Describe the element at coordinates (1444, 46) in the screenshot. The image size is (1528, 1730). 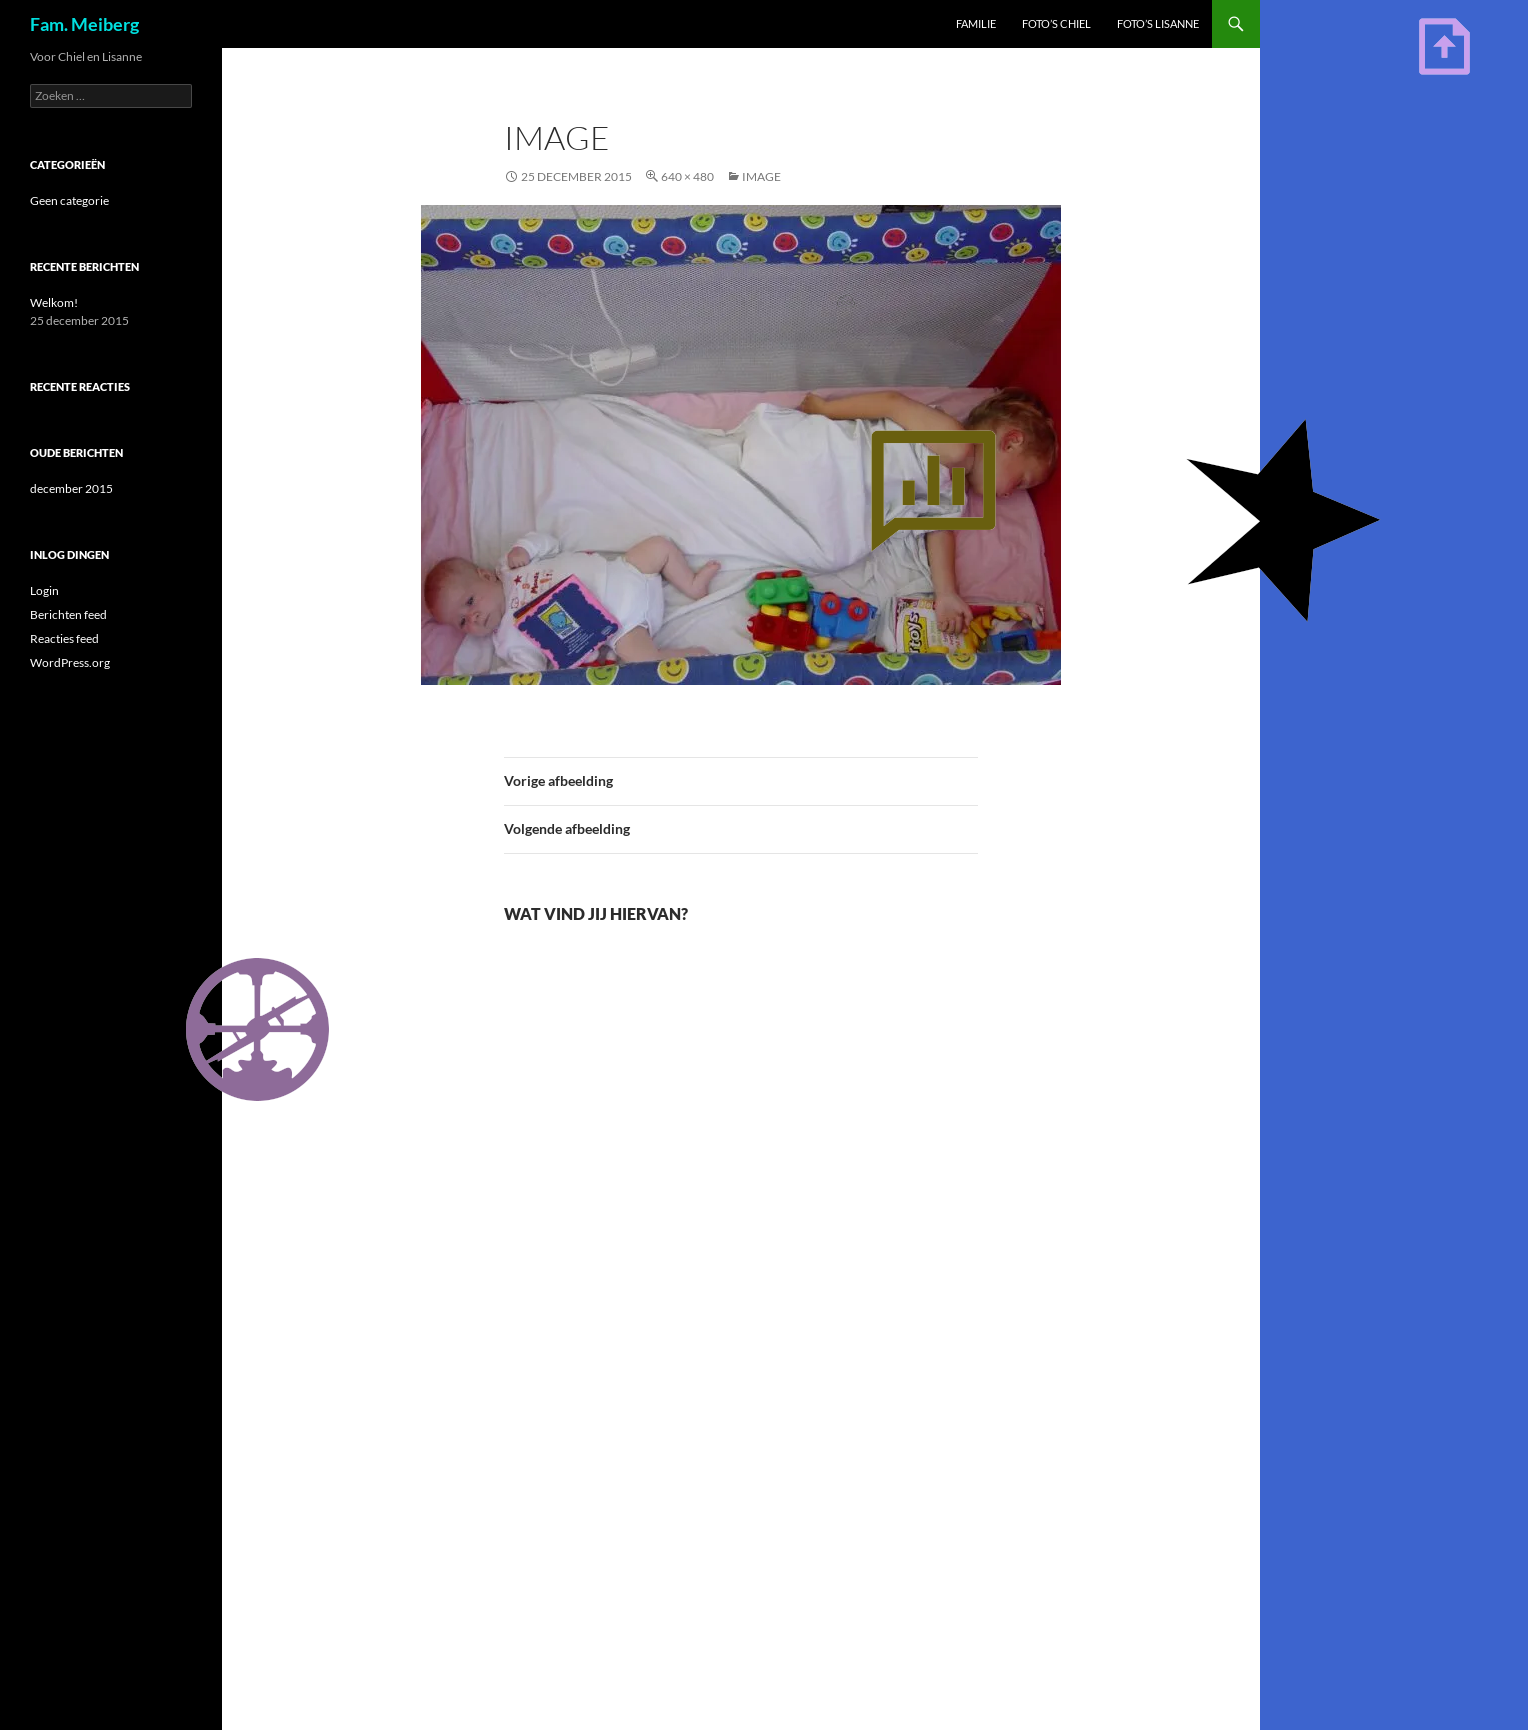
I see `upload a file or document` at that location.